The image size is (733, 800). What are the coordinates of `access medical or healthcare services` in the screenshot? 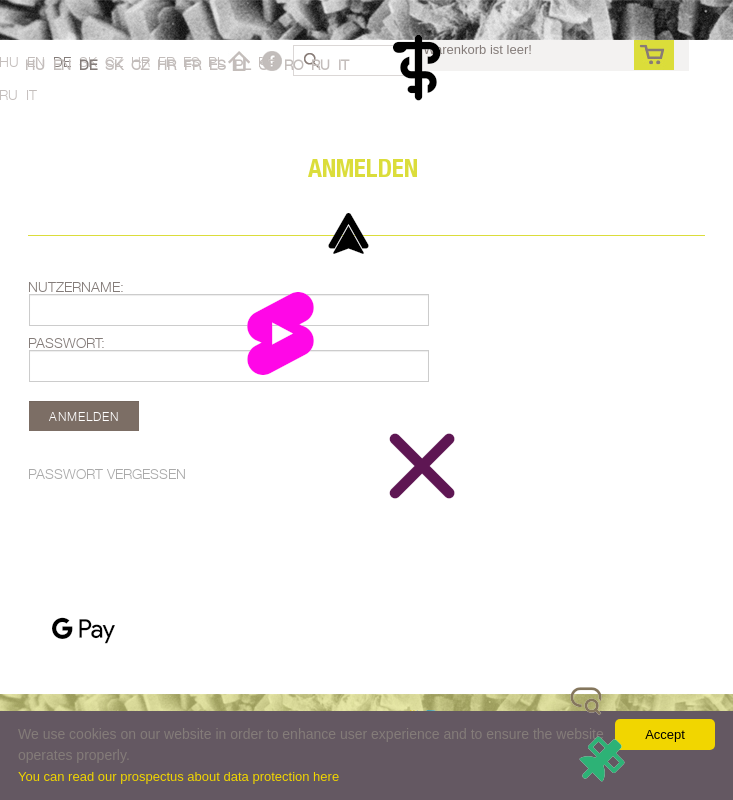 It's located at (418, 67).